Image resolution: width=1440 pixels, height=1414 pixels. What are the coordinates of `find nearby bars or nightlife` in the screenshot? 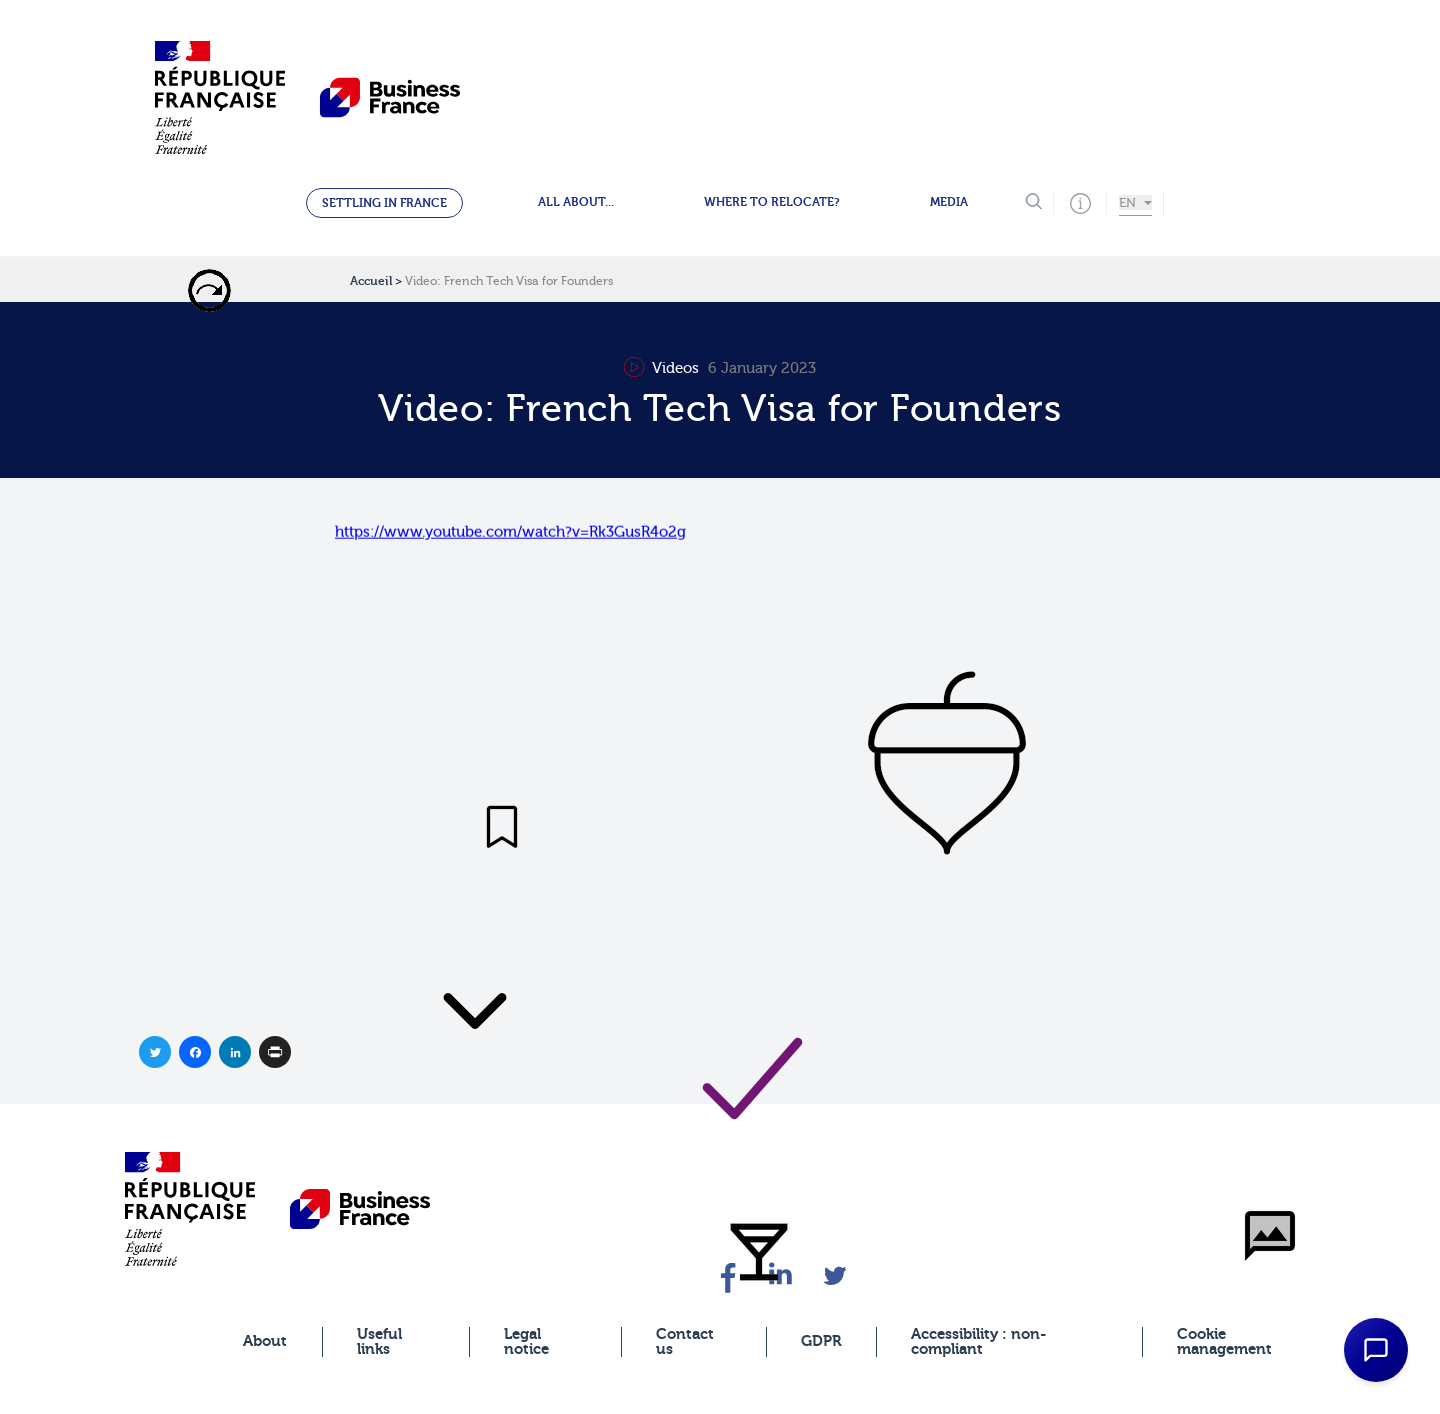 It's located at (759, 1252).